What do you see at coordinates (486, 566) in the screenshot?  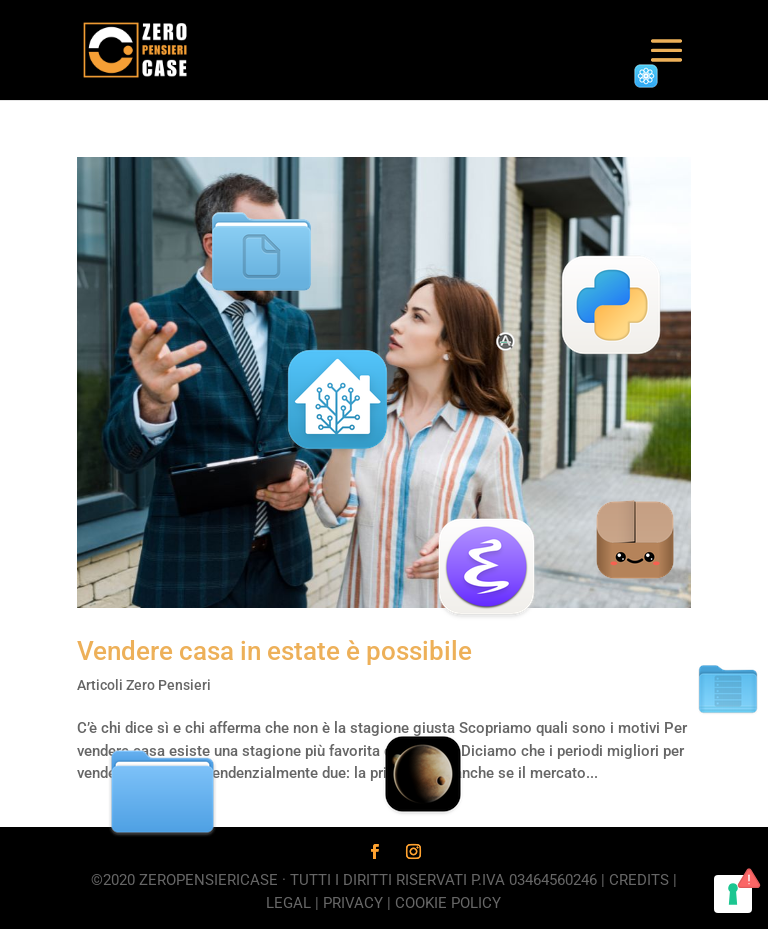 I see `open emacs text editor` at bounding box center [486, 566].